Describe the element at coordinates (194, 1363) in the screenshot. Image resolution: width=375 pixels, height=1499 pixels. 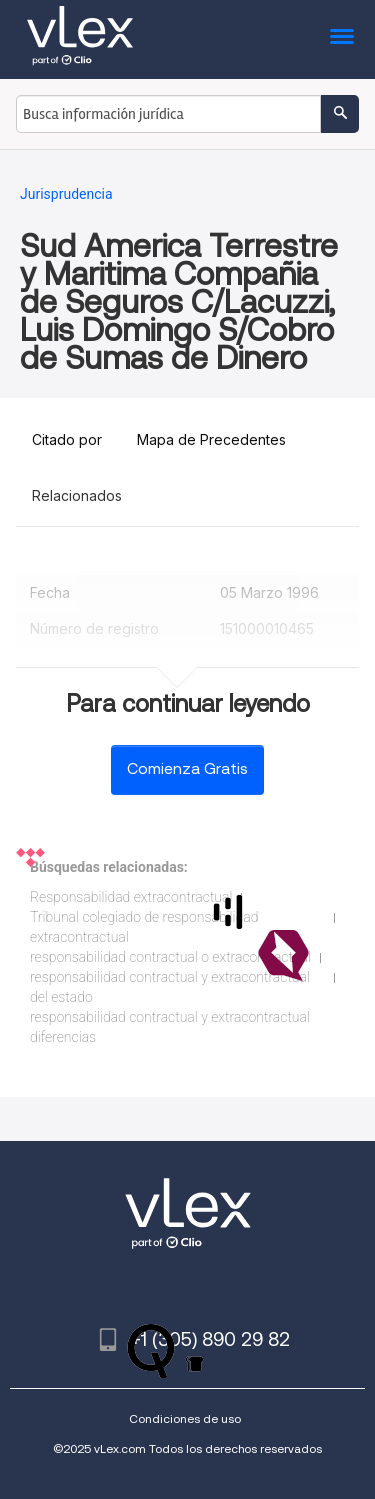
I see `browse bakery or bread products` at that location.